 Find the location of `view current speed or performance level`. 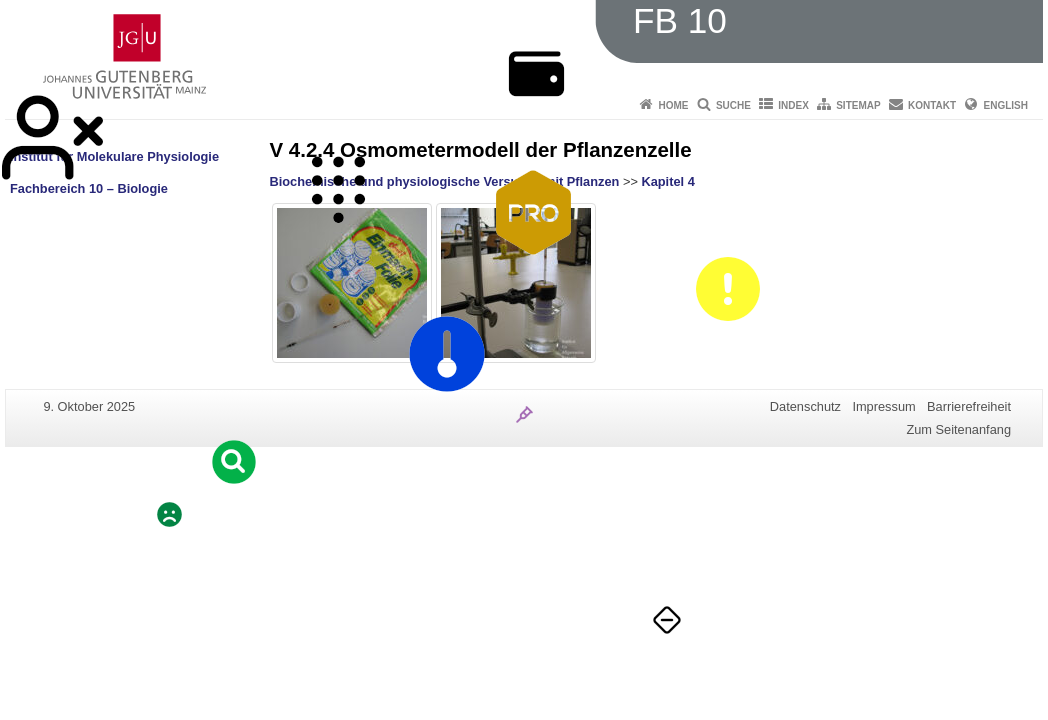

view current speed or performance level is located at coordinates (447, 354).